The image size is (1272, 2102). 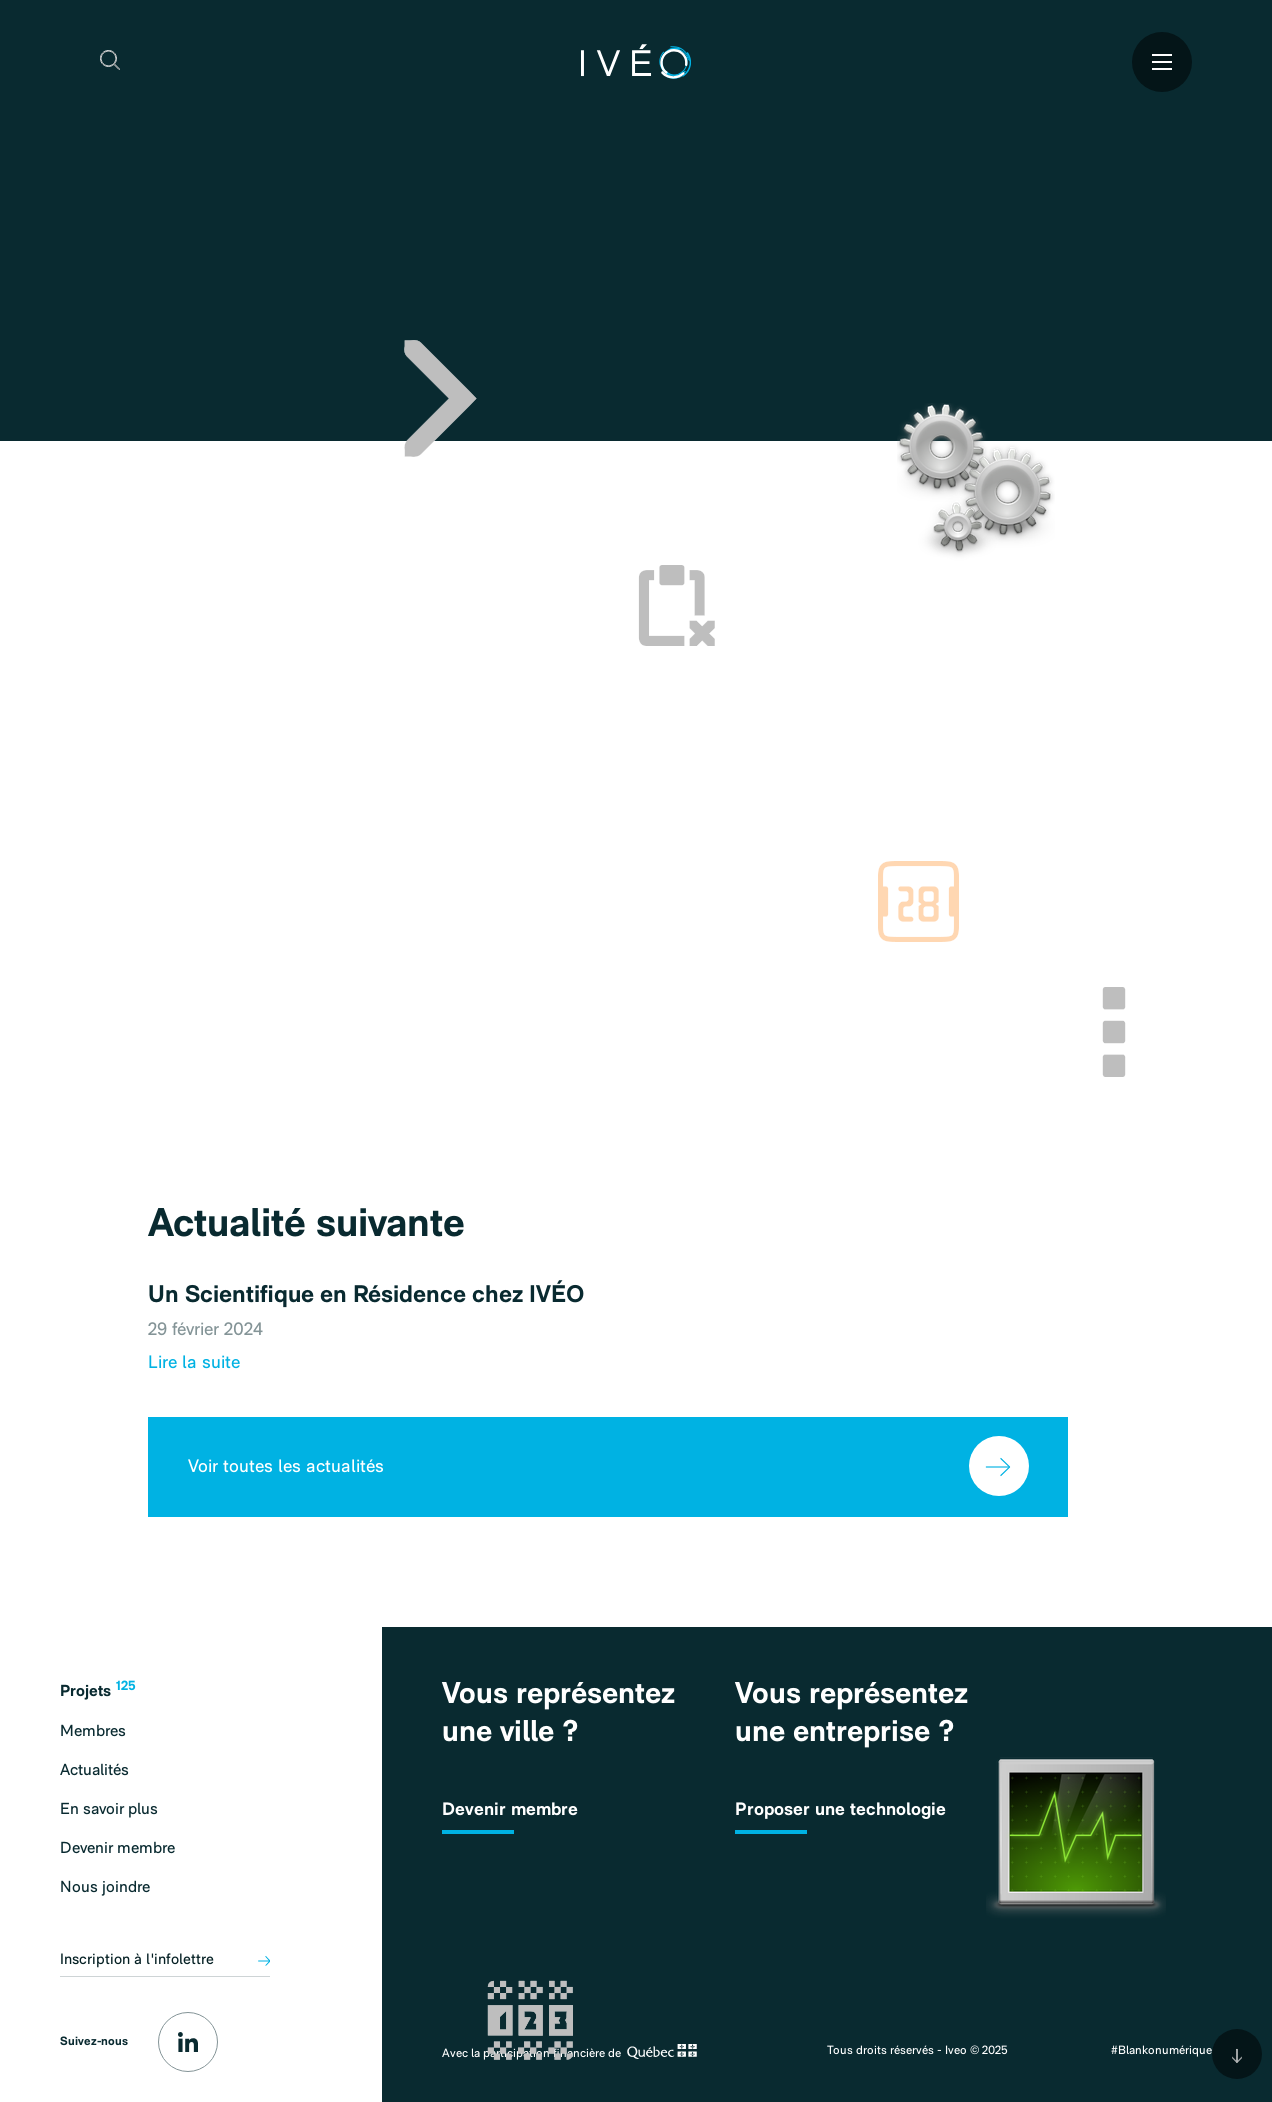 What do you see at coordinates (443, 398) in the screenshot?
I see `navigate to the next item or page` at bounding box center [443, 398].